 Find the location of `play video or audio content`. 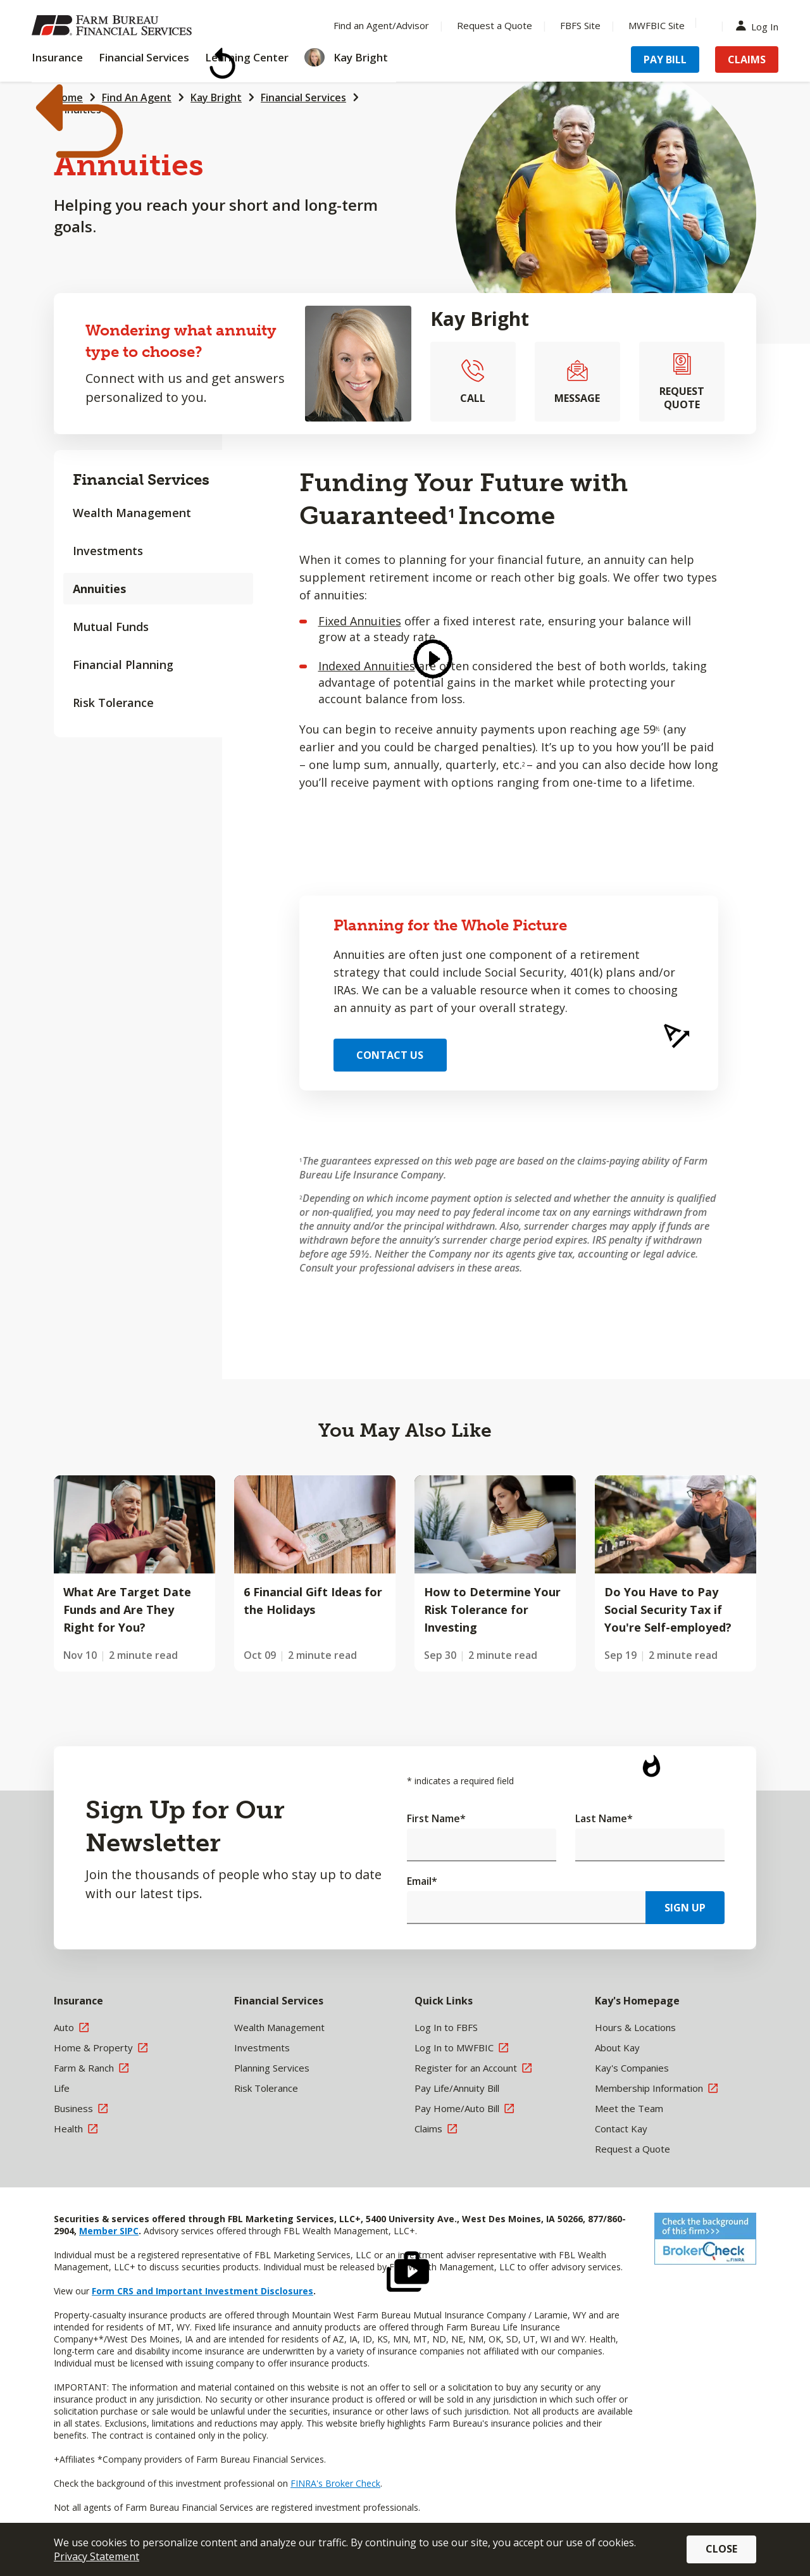

play video or audio content is located at coordinates (433, 659).